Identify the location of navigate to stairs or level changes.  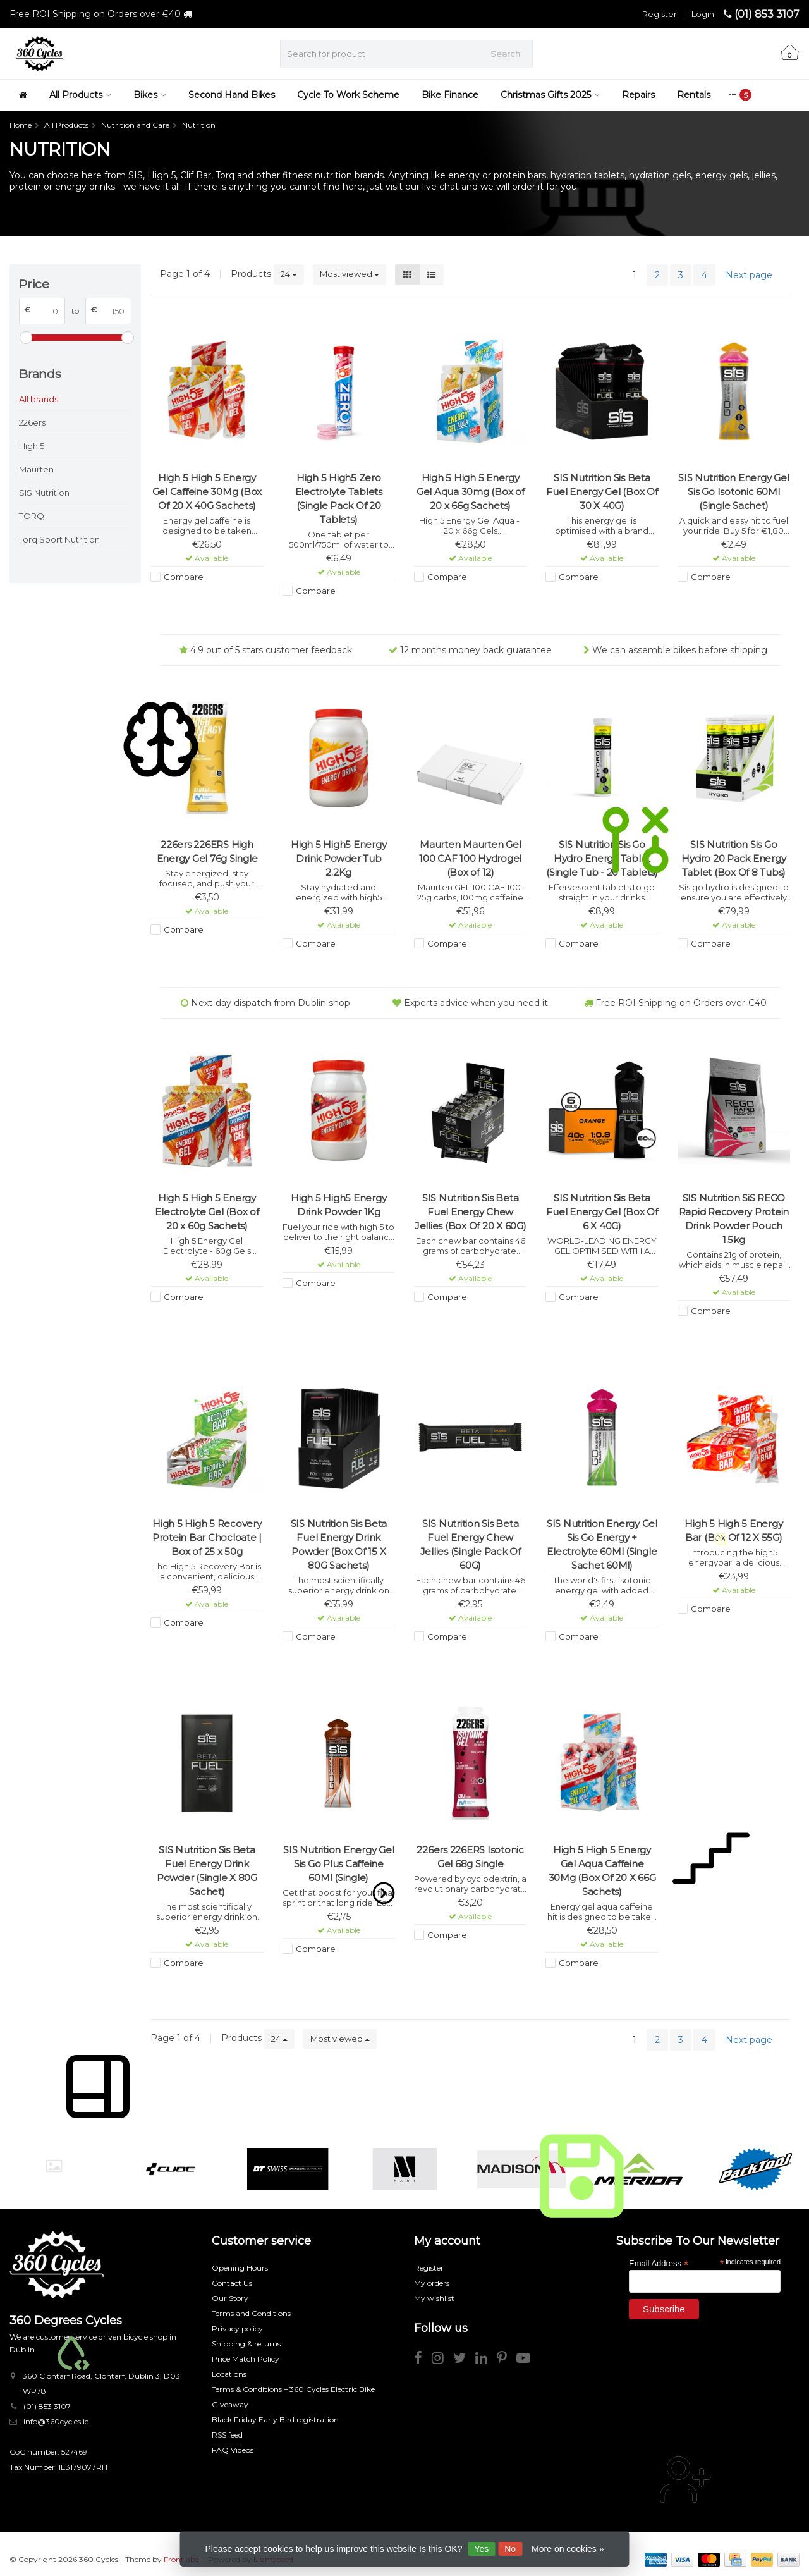
(711, 1858).